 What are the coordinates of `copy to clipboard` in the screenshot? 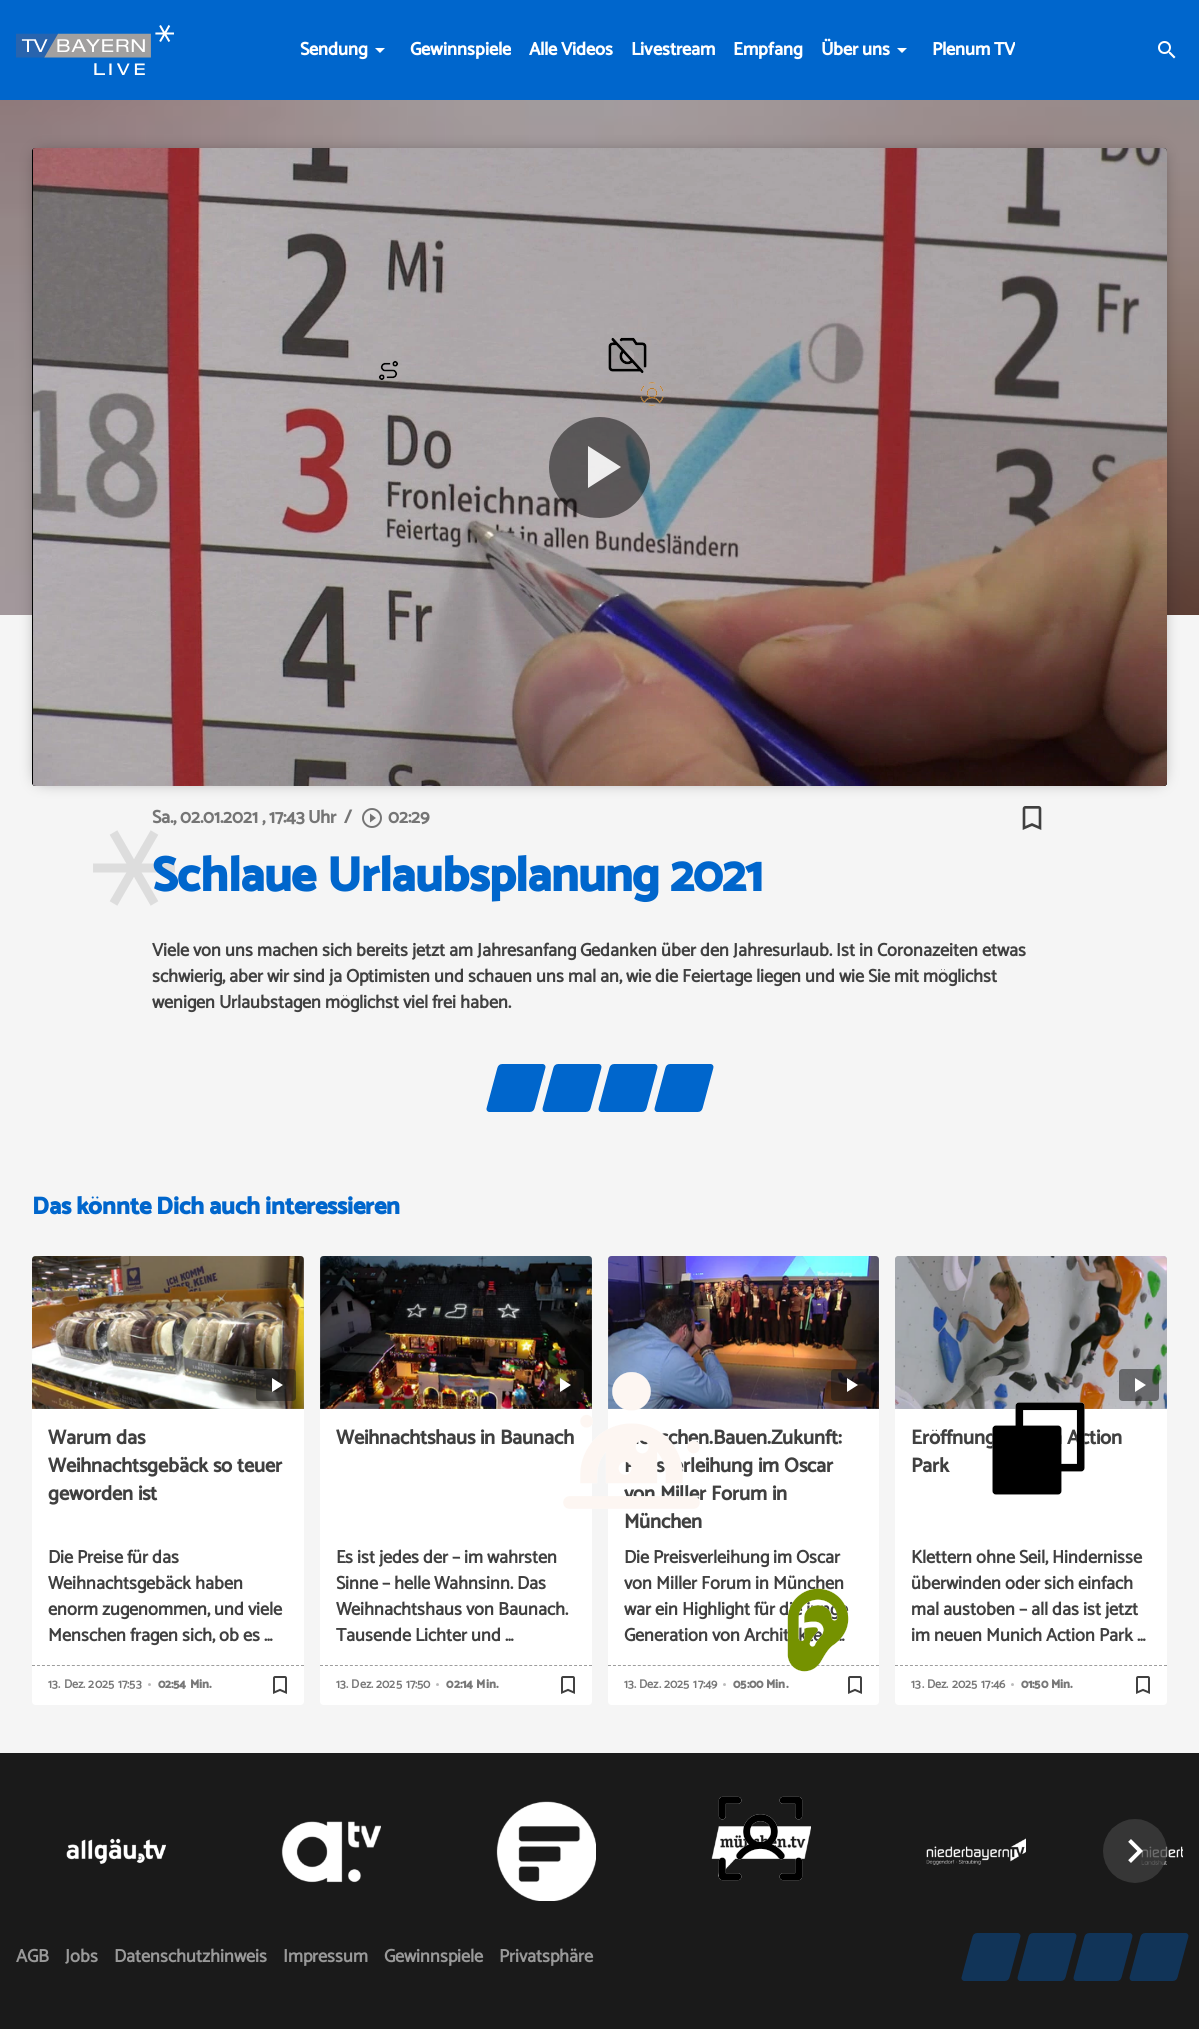 It's located at (1038, 1448).